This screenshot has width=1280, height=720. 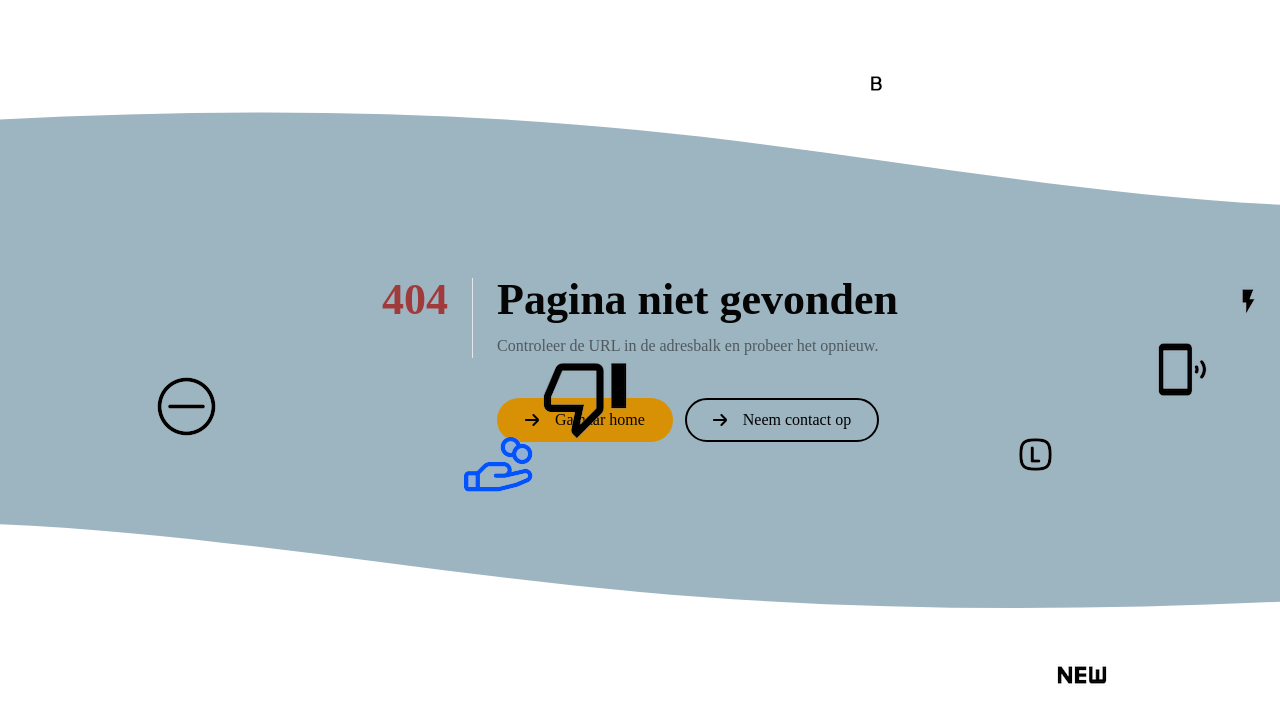 What do you see at coordinates (500, 466) in the screenshot?
I see `make a payment or donation` at bounding box center [500, 466].